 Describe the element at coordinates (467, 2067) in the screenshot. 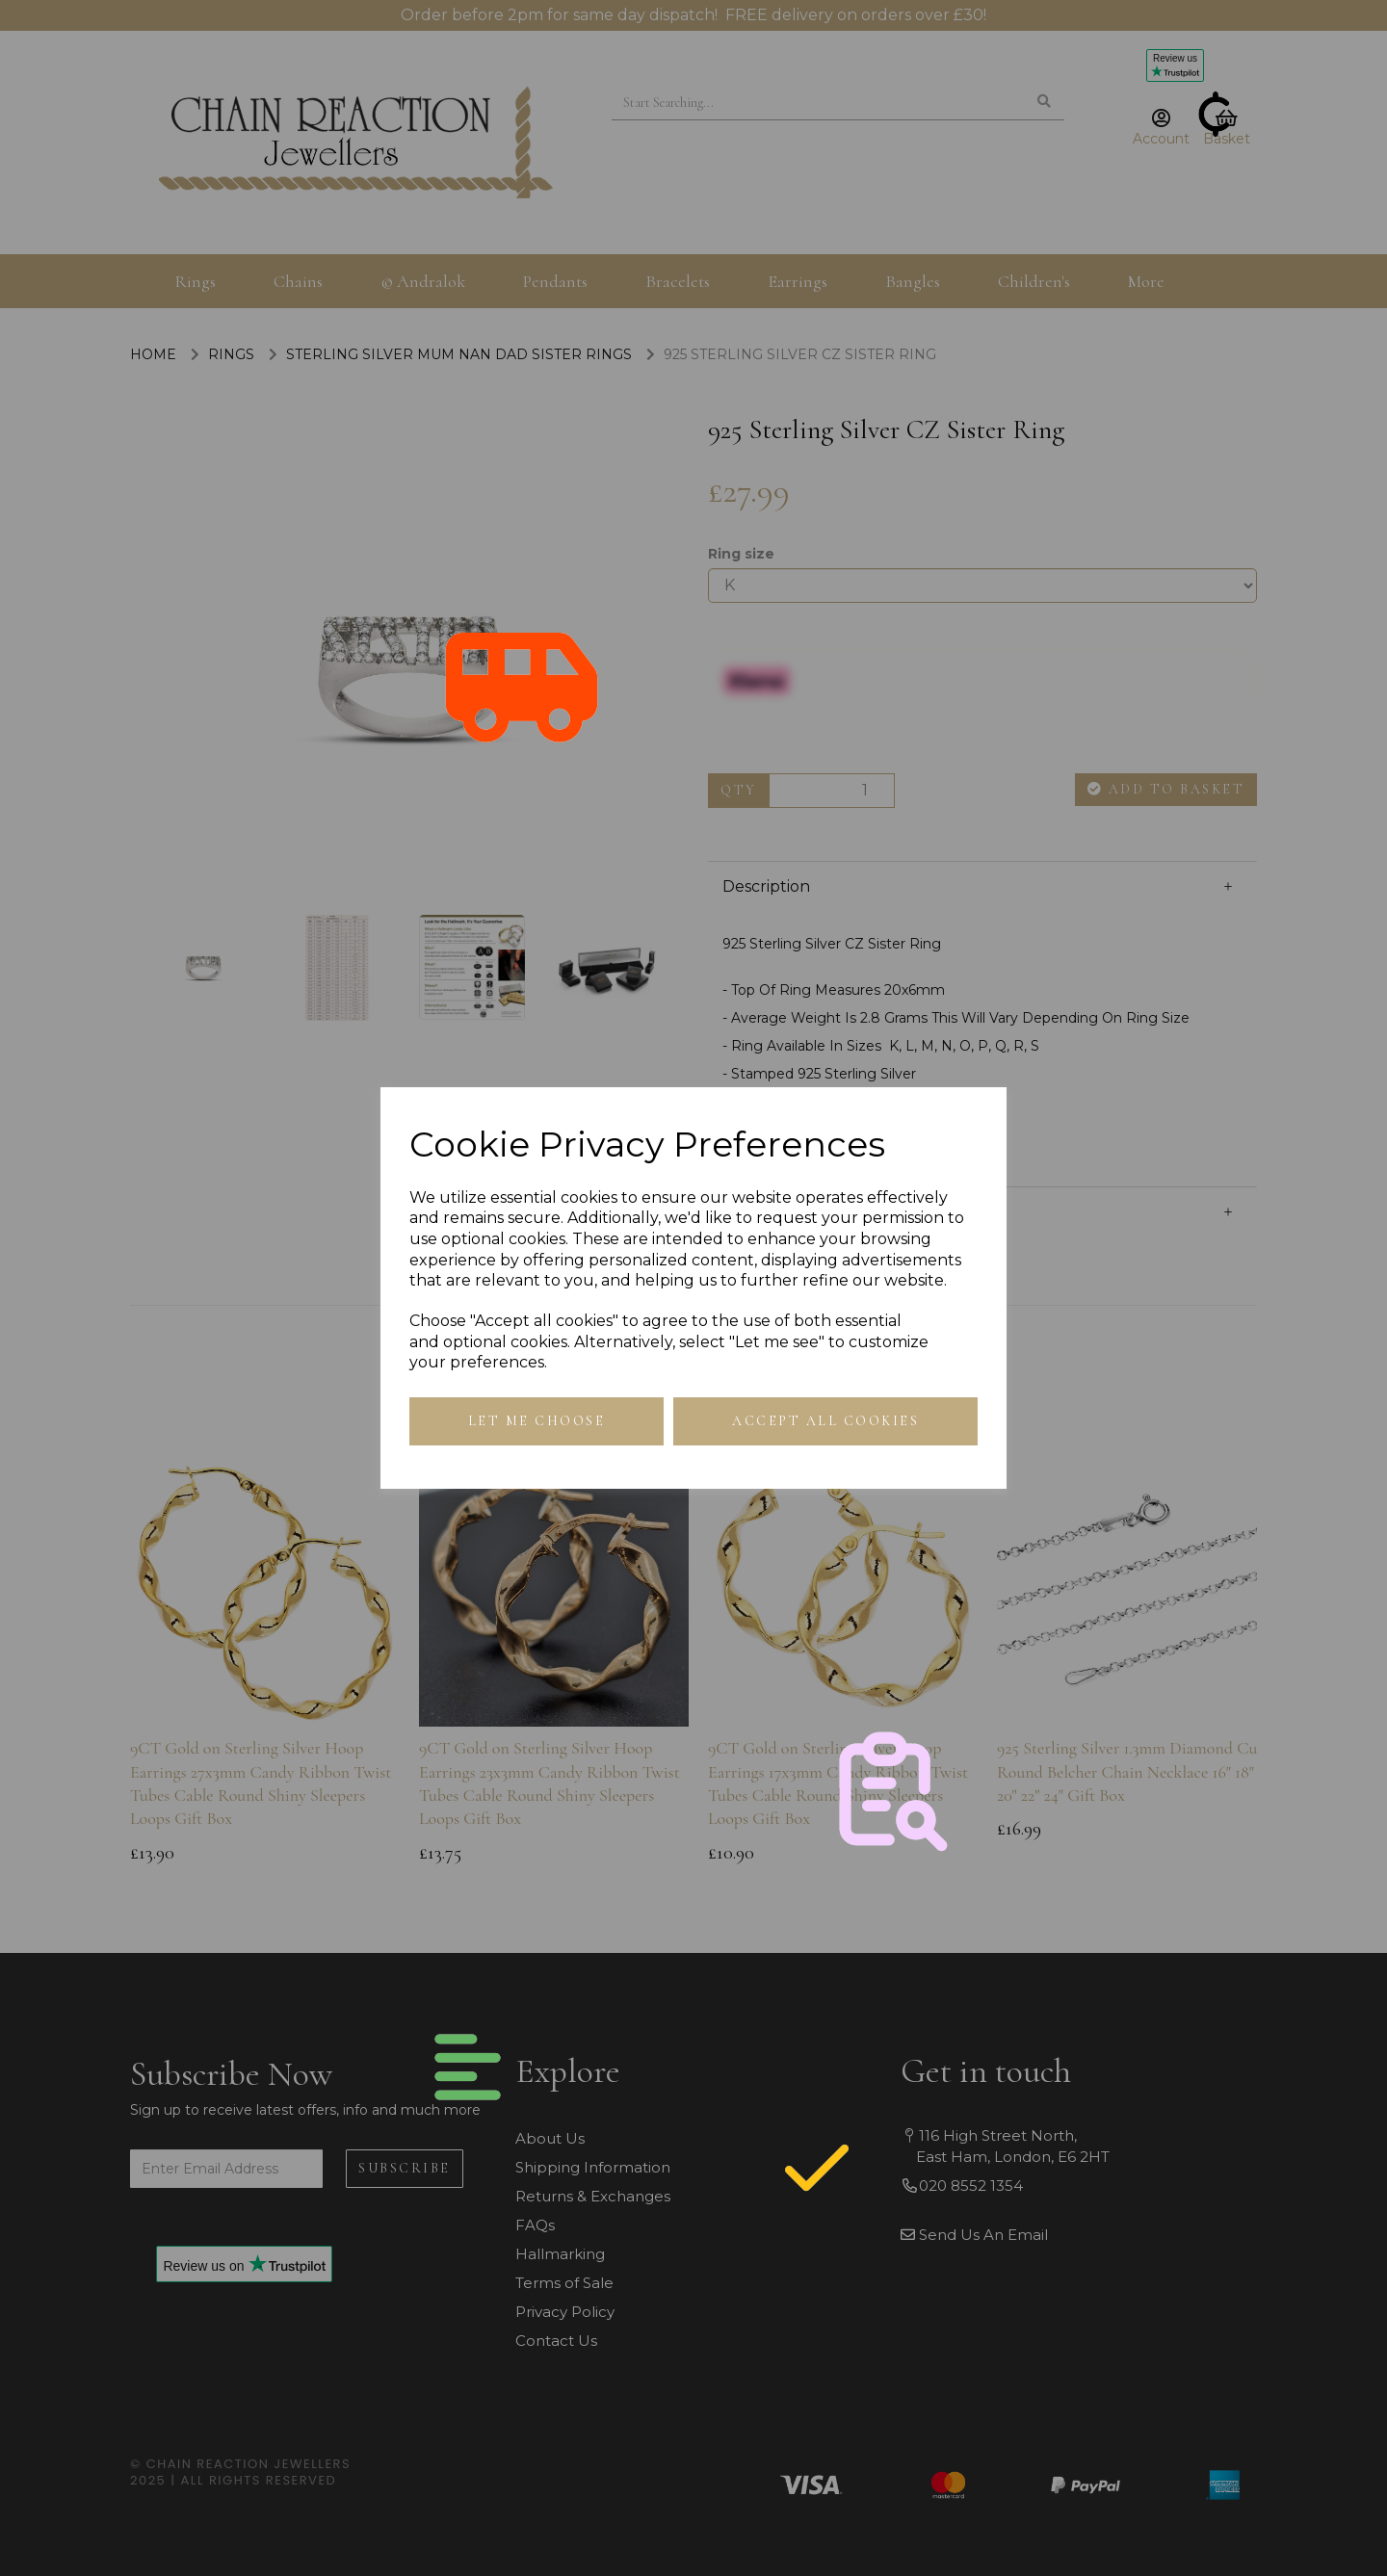

I see `align text to the left` at that location.